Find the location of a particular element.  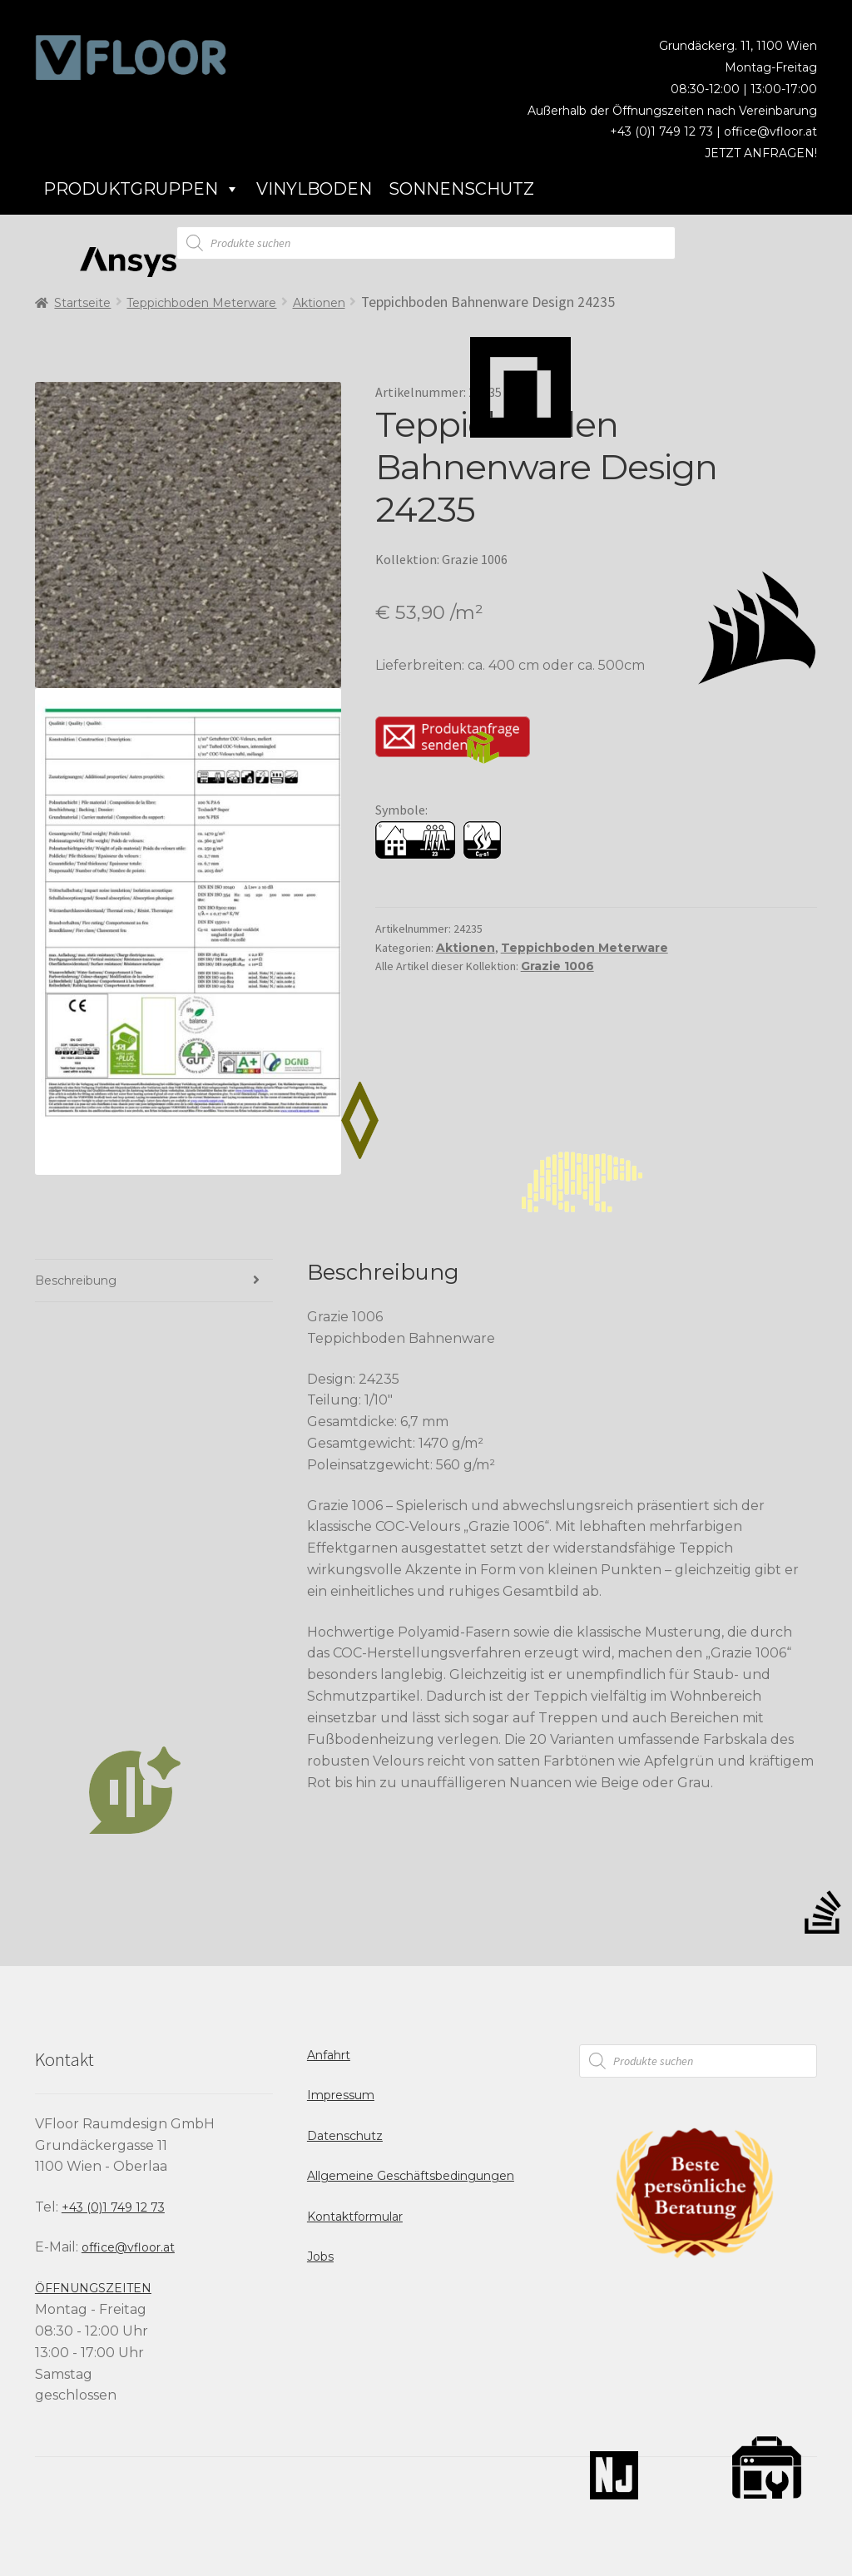

visit stack overflow for programming help is located at coordinates (823, 1912).